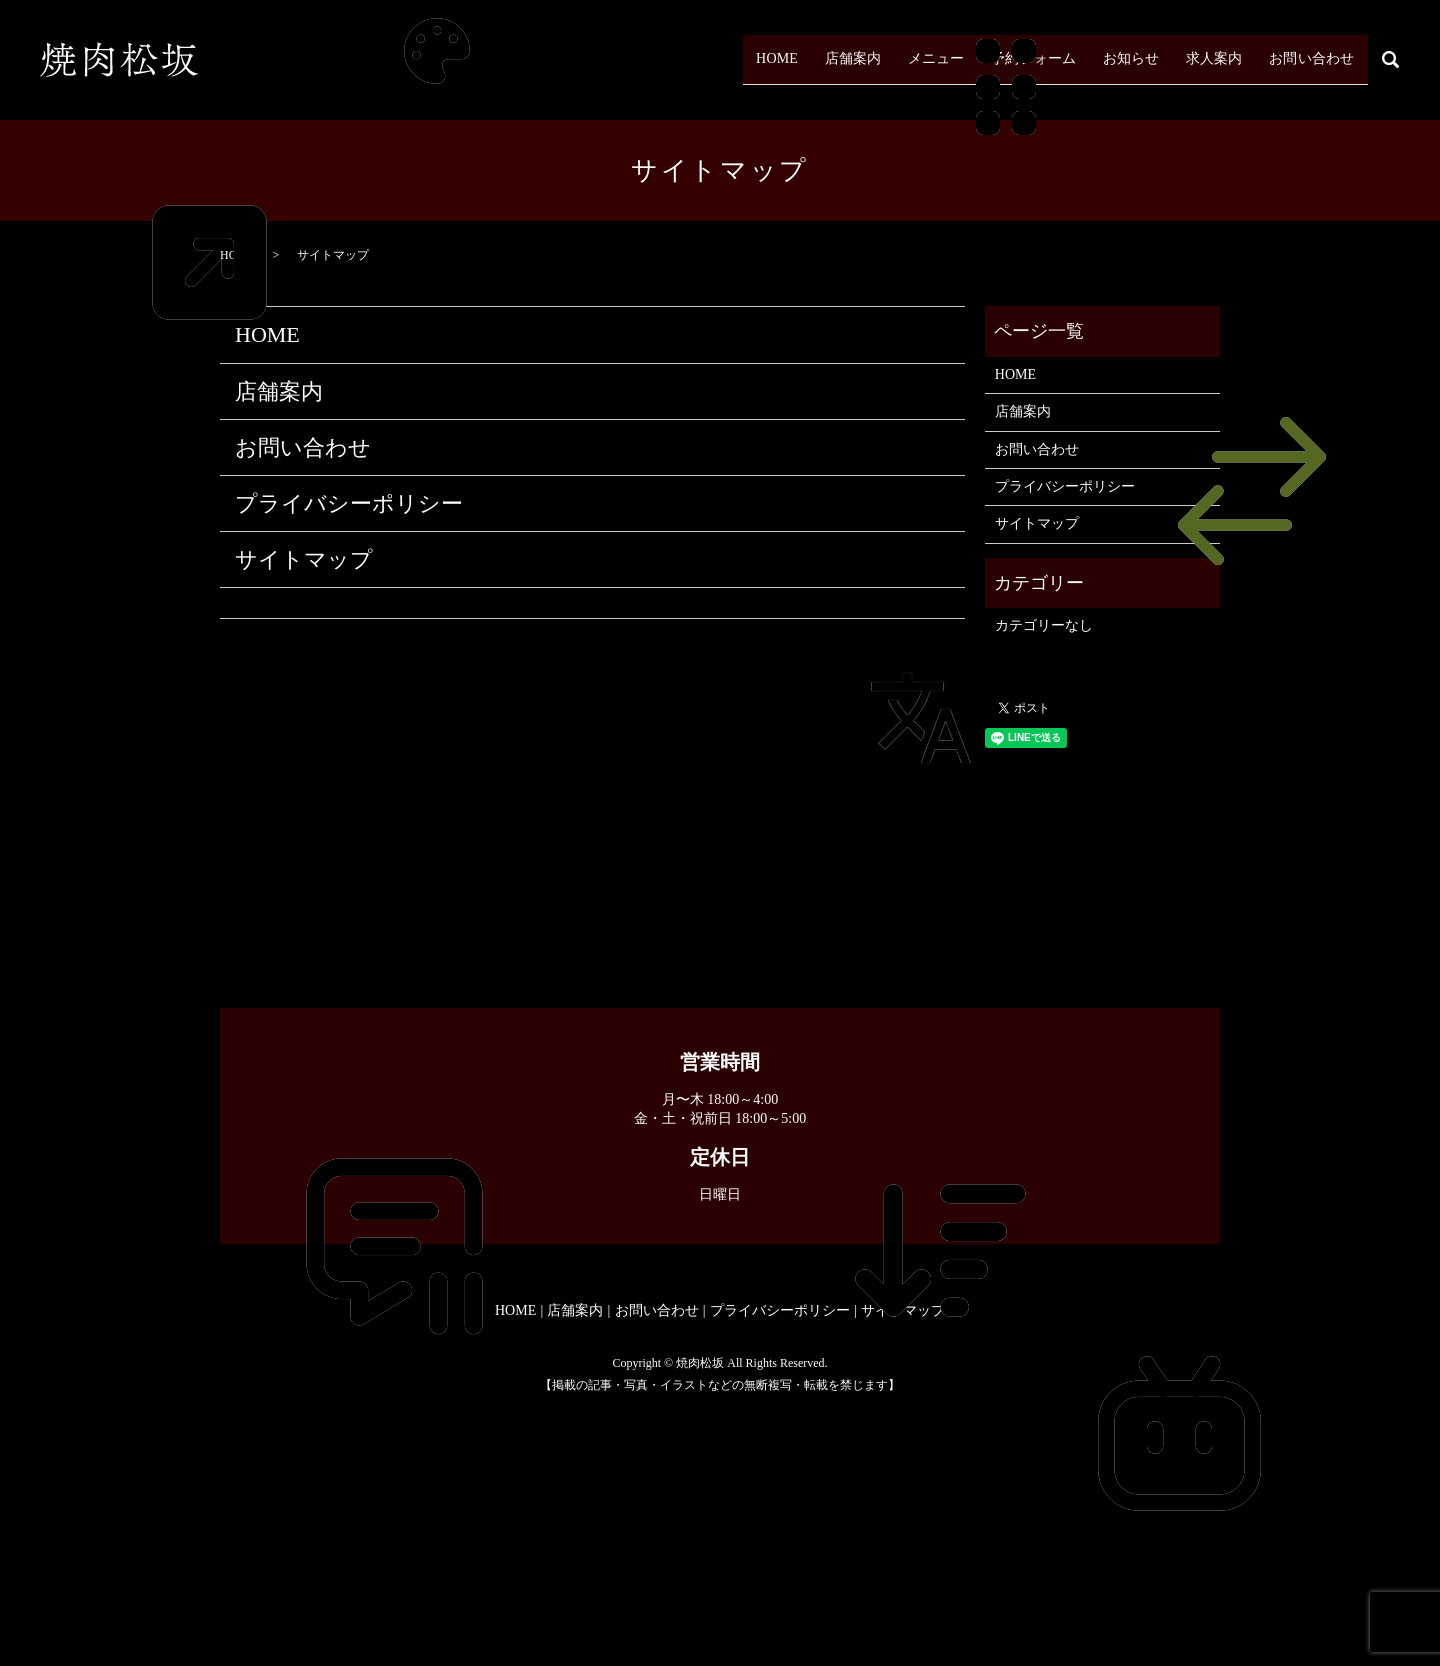  Describe the element at coordinates (394, 1237) in the screenshot. I see `pause message notifications` at that location.